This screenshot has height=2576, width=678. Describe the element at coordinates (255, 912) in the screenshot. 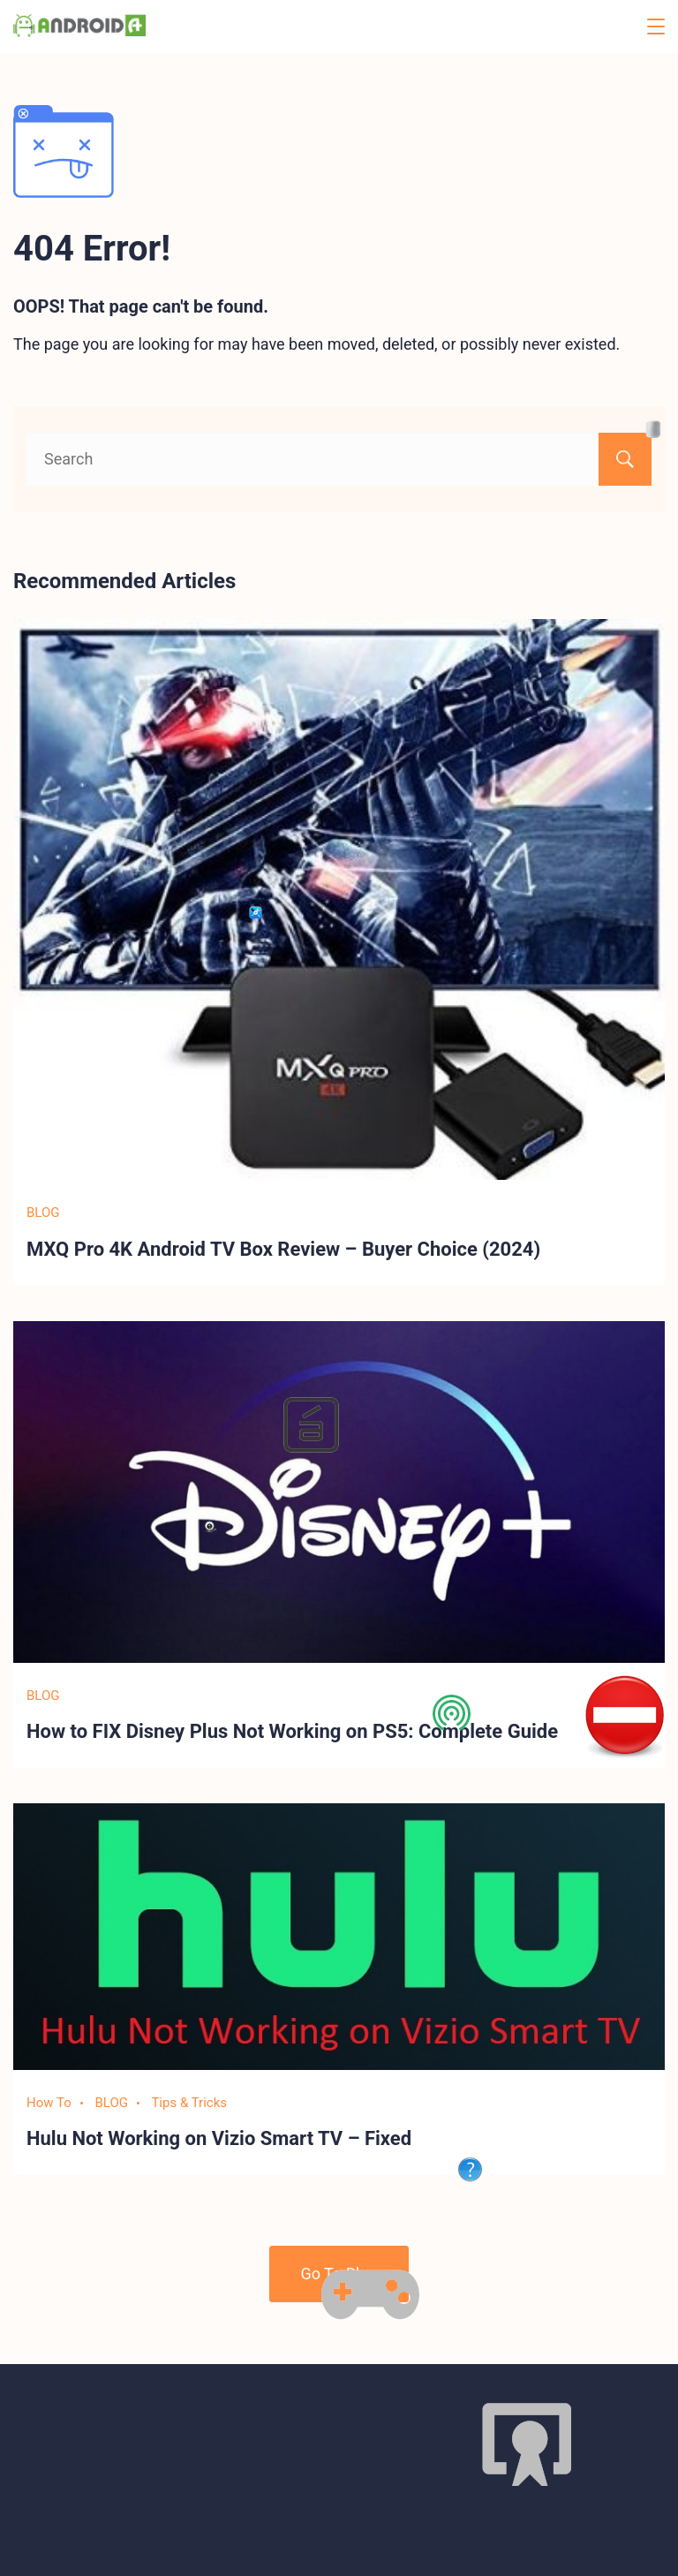

I see `open wireless diagnostics tool` at that location.